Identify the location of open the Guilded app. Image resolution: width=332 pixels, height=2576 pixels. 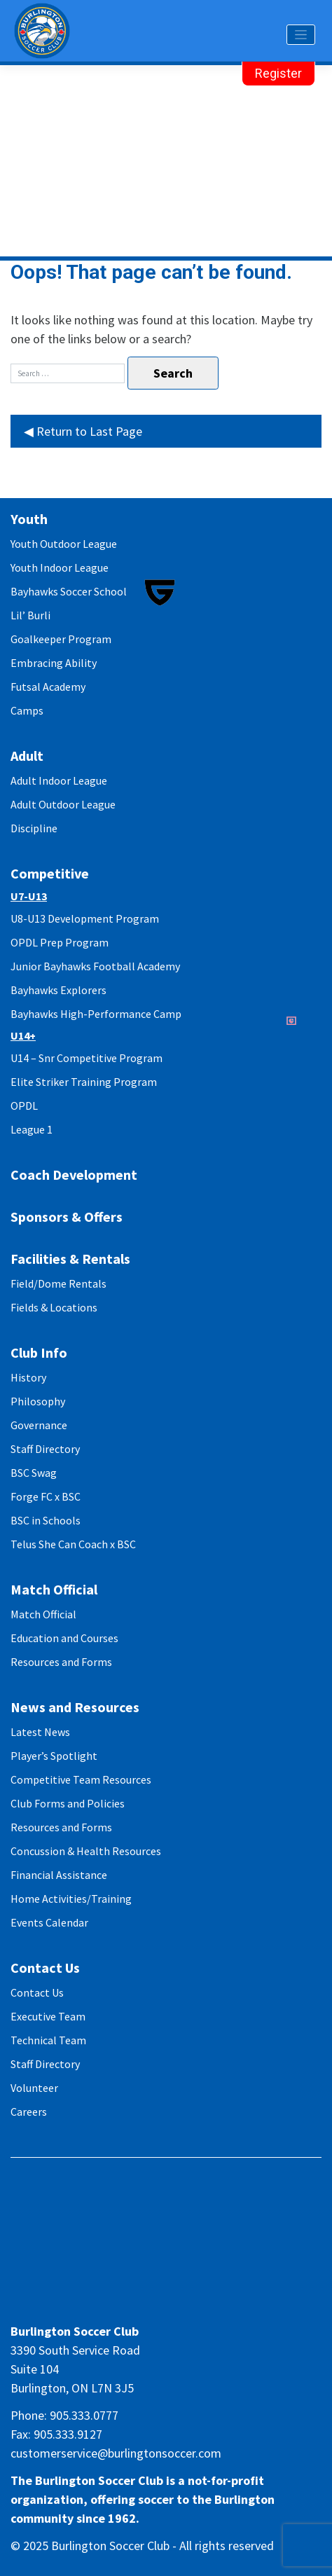
(160, 593).